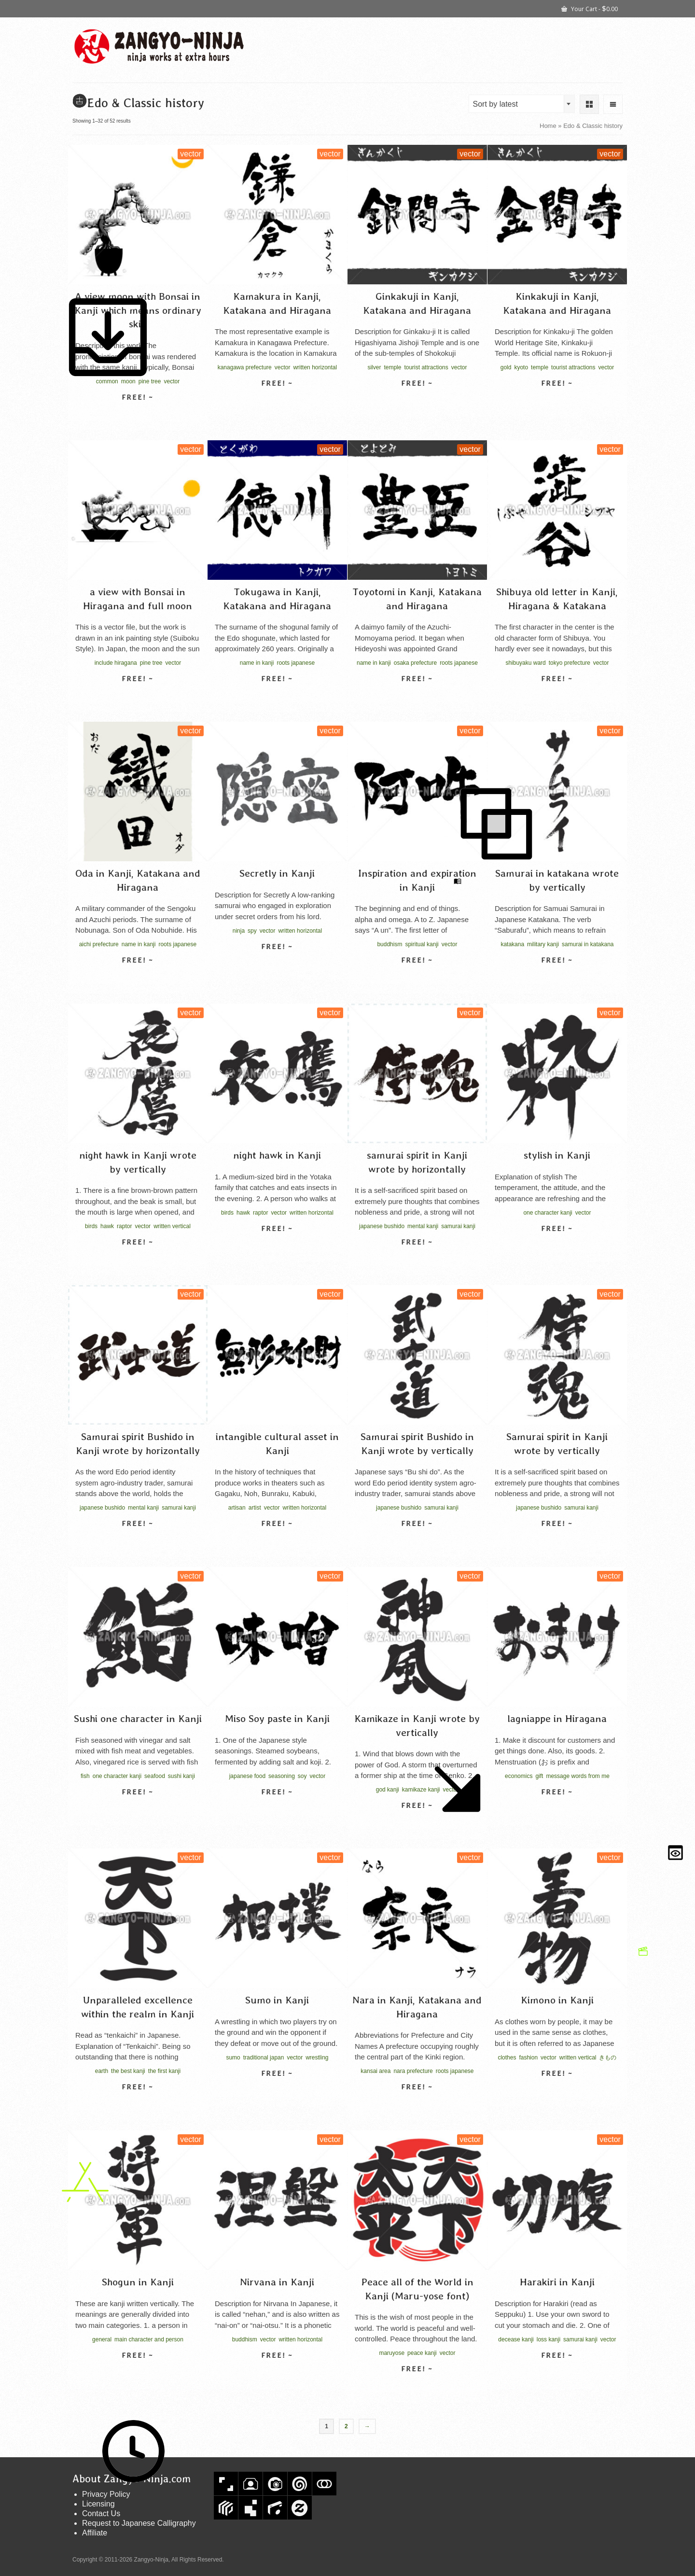 The width and height of the screenshot is (695, 2576). I want to click on merge or intersect selected layers, so click(496, 824).